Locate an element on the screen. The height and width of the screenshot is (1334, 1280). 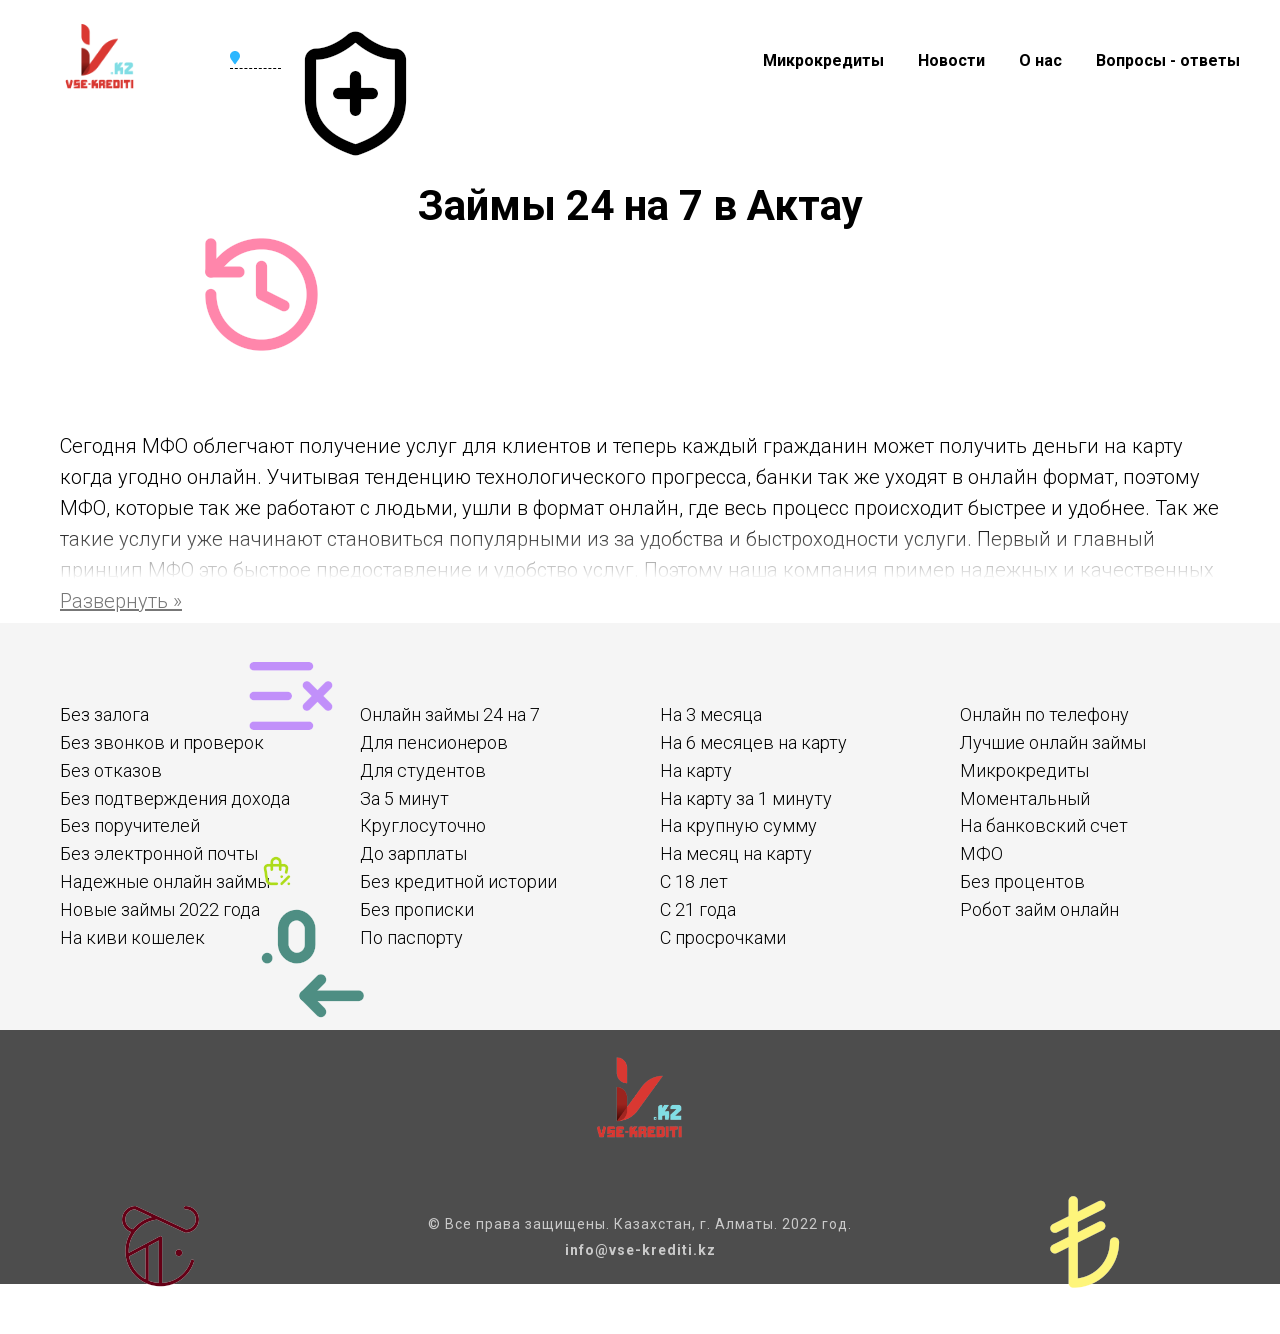
remove item from list is located at coordinates (292, 696).